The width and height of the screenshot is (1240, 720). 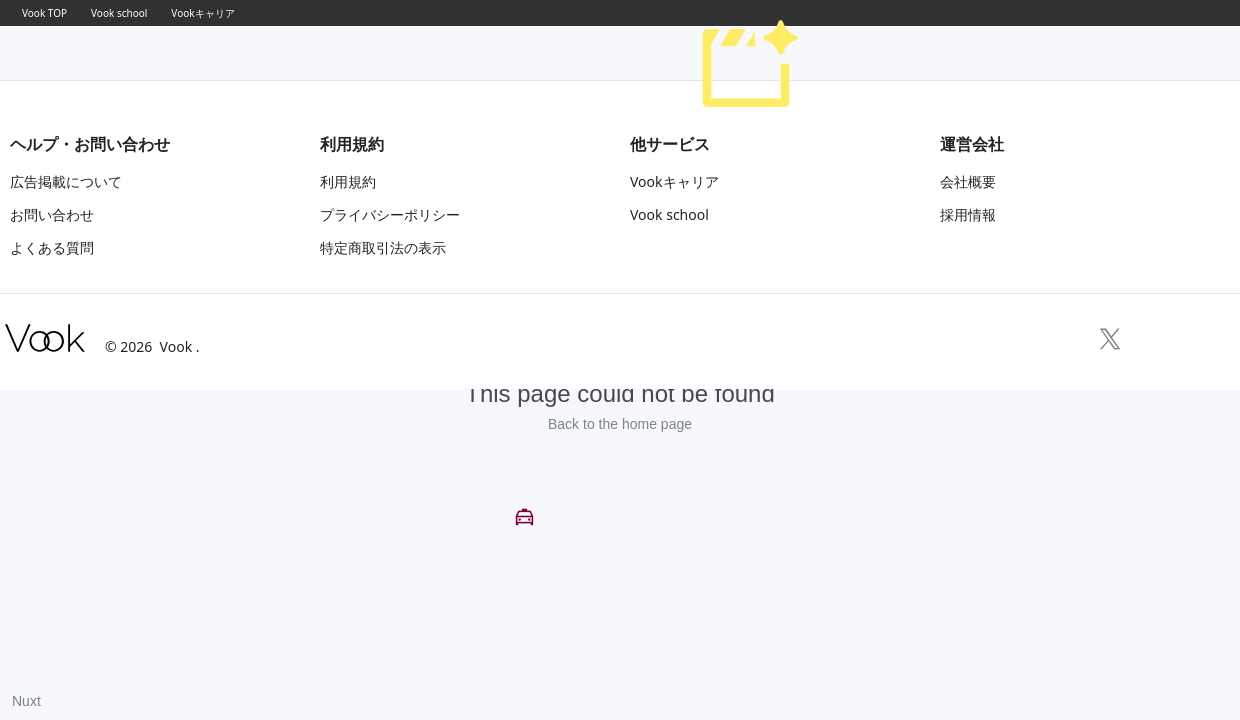 What do you see at coordinates (746, 68) in the screenshot?
I see `generate video content using AI` at bounding box center [746, 68].